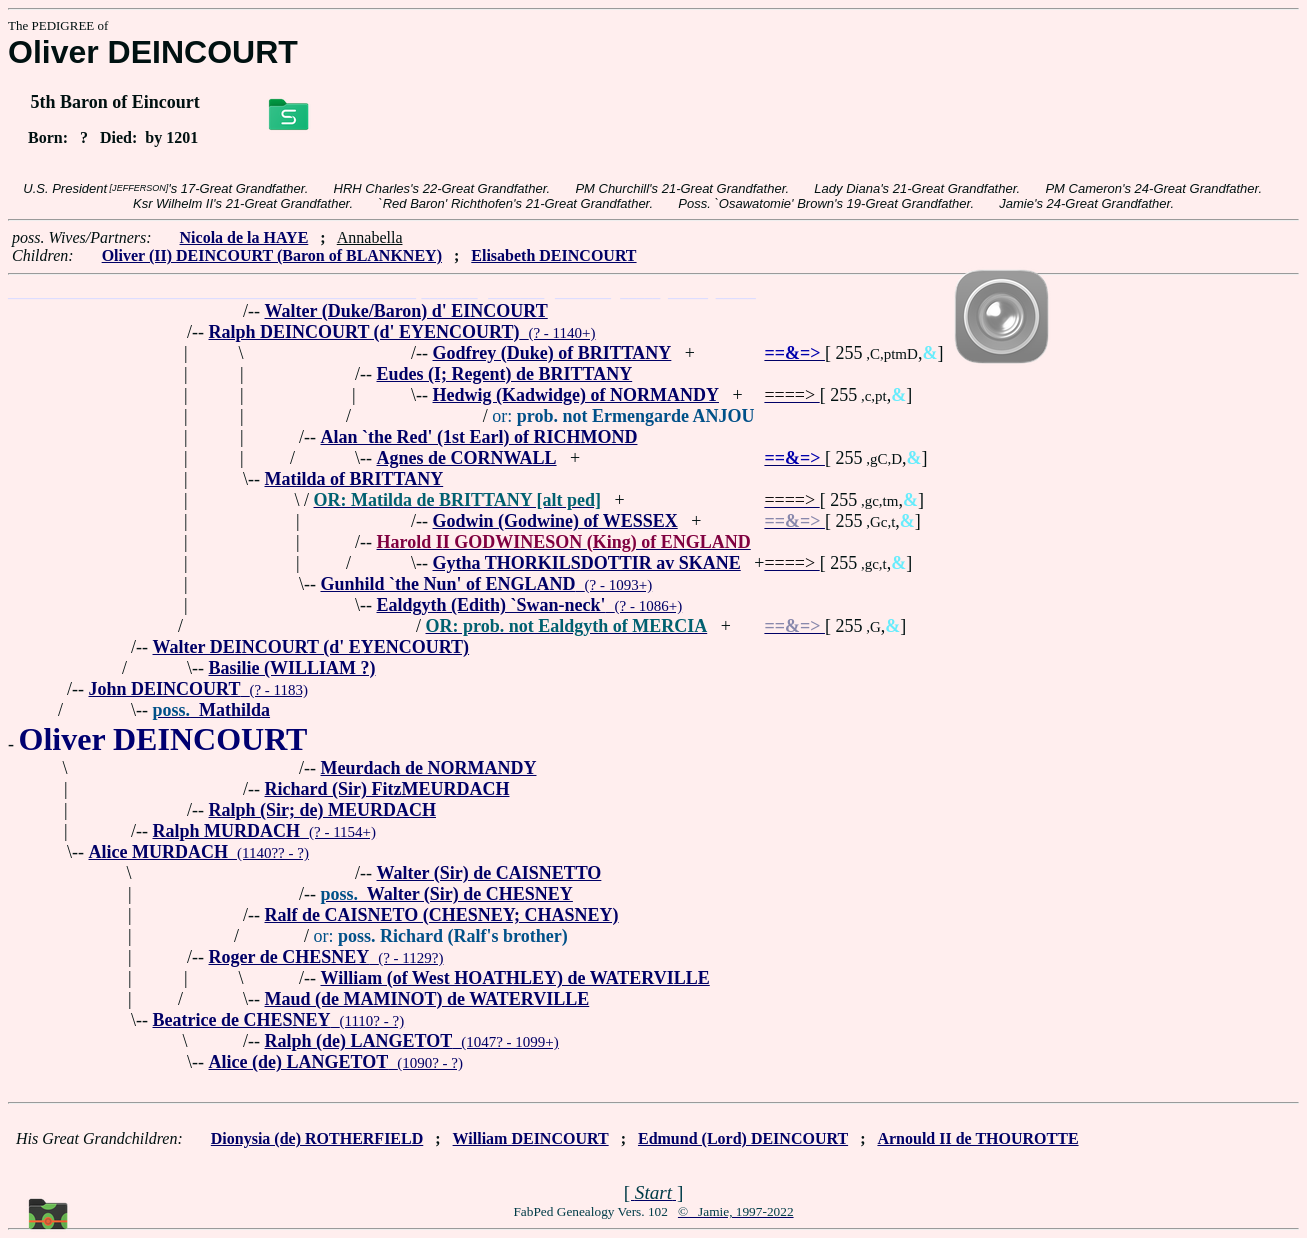  Describe the element at coordinates (1001, 316) in the screenshot. I see `open the camera app` at that location.